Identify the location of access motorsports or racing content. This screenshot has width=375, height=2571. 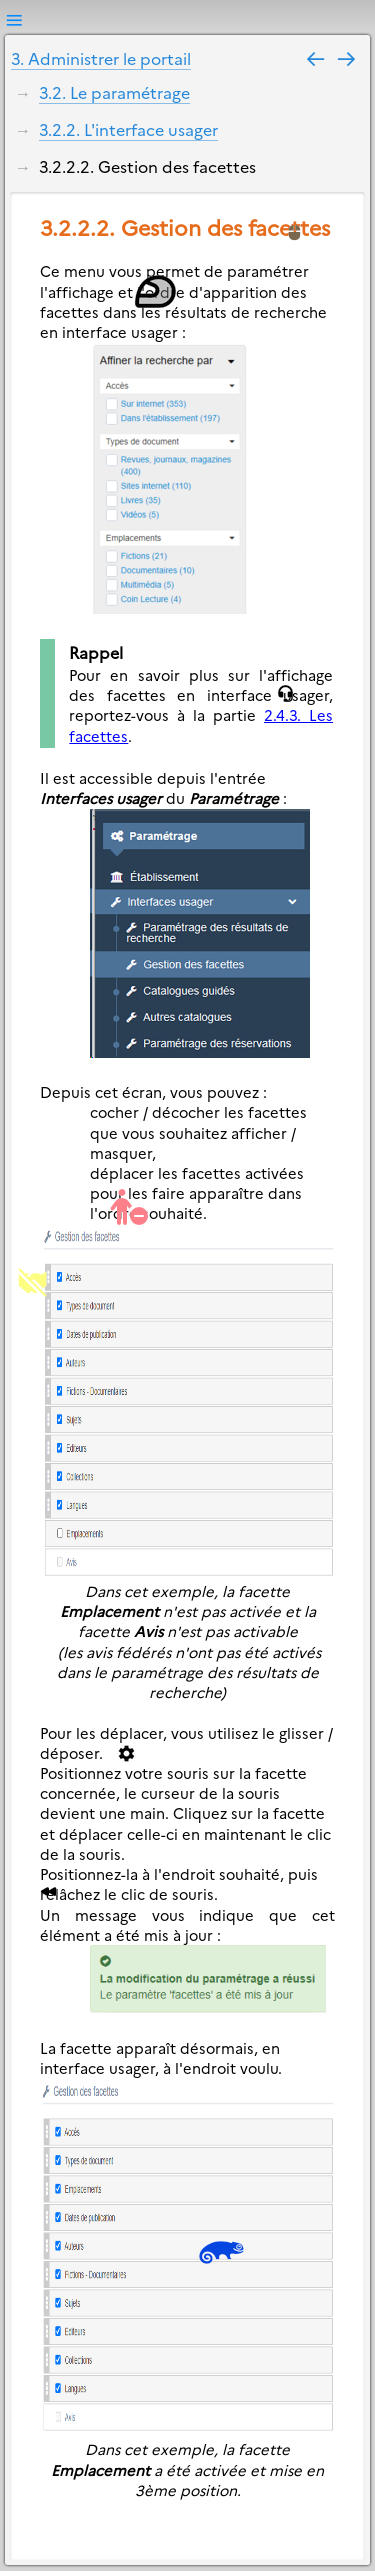
(155, 291).